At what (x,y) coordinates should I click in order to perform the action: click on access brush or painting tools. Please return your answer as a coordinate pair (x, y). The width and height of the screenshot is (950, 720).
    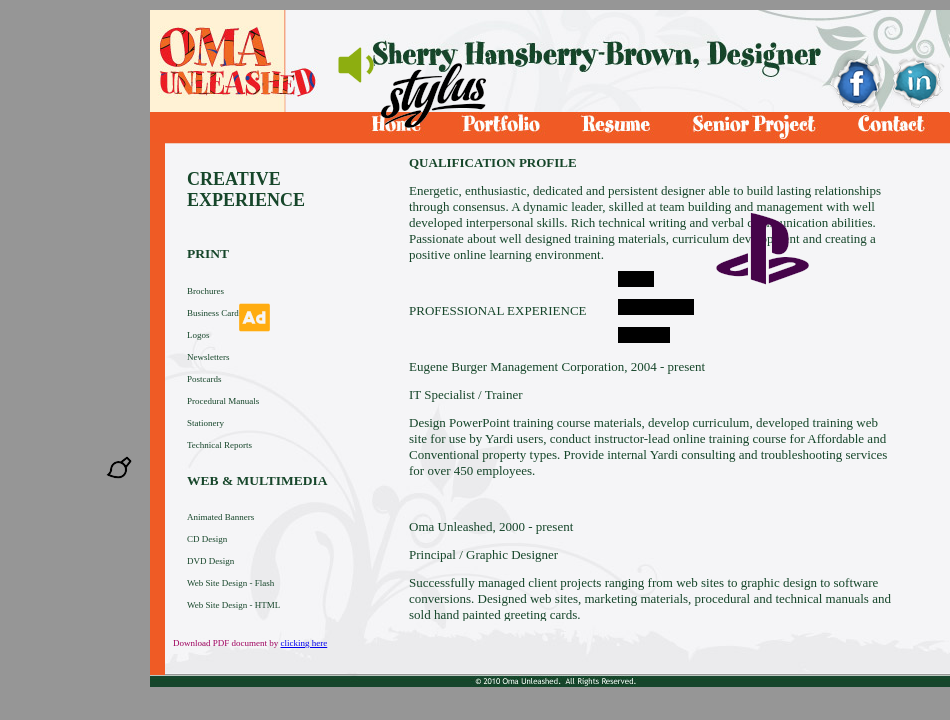
    Looking at the image, I should click on (119, 468).